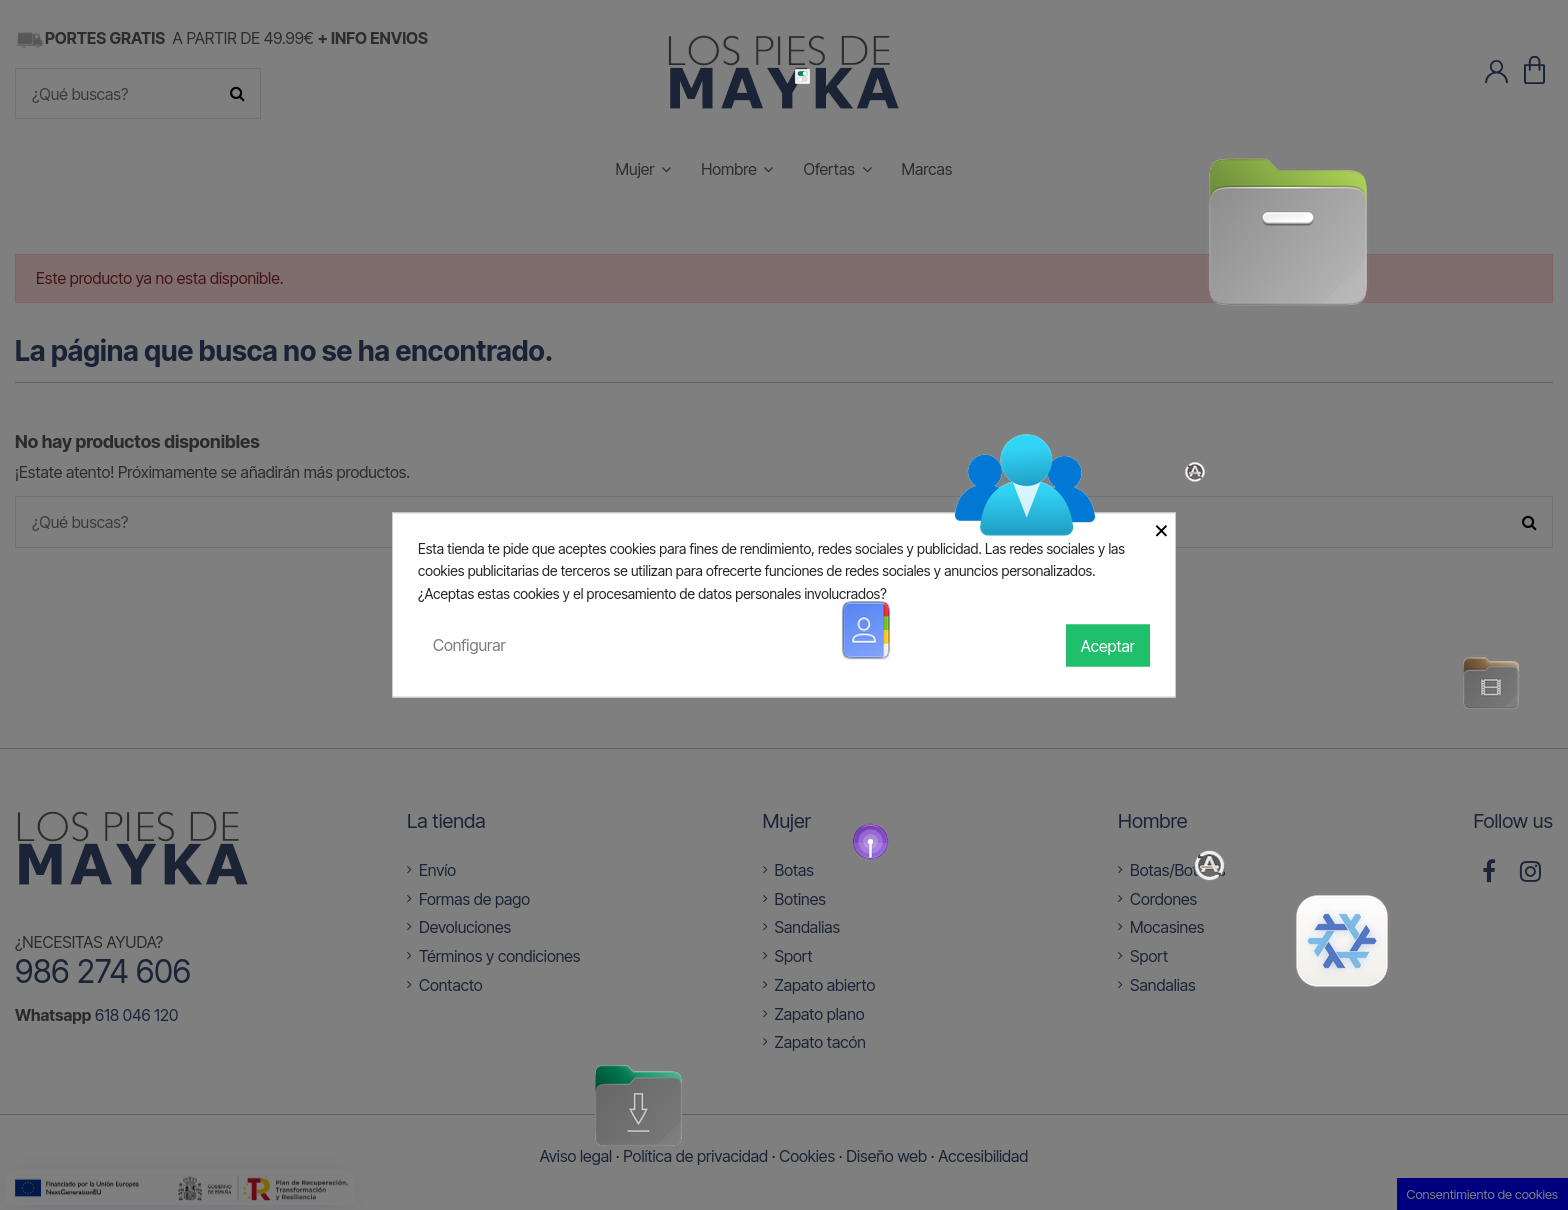 This screenshot has height=1210, width=1568. I want to click on open the nix package manager, so click(1342, 941).